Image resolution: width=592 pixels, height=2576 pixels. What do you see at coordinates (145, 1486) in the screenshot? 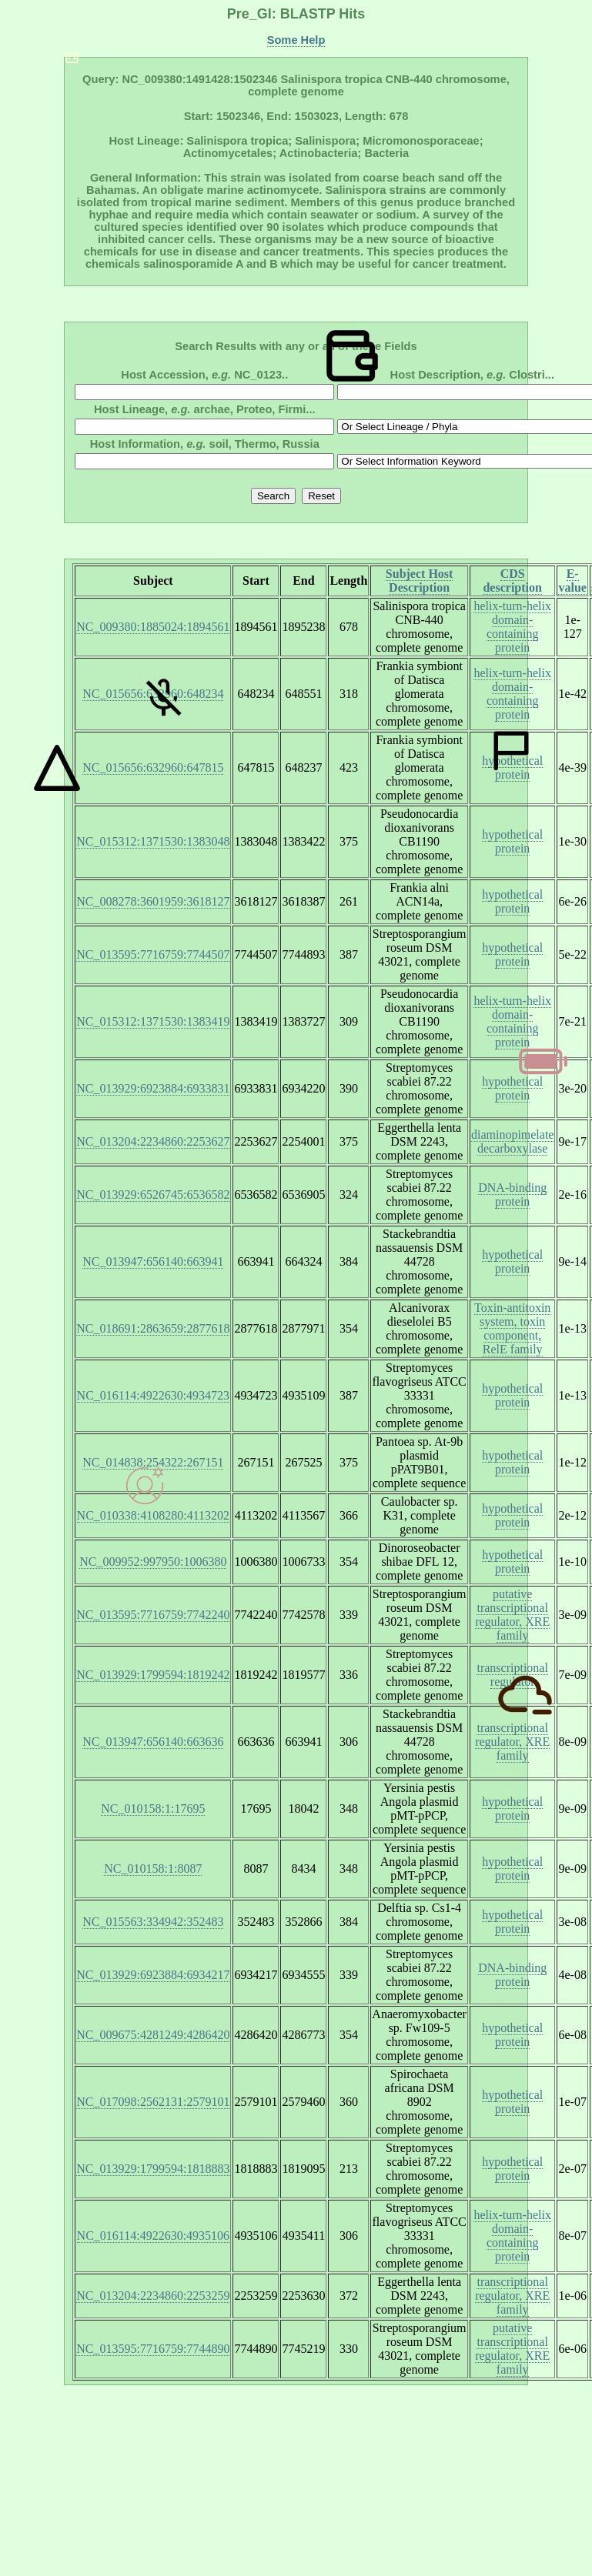
I see `access user profile settings` at bounding box center [145, 1486].